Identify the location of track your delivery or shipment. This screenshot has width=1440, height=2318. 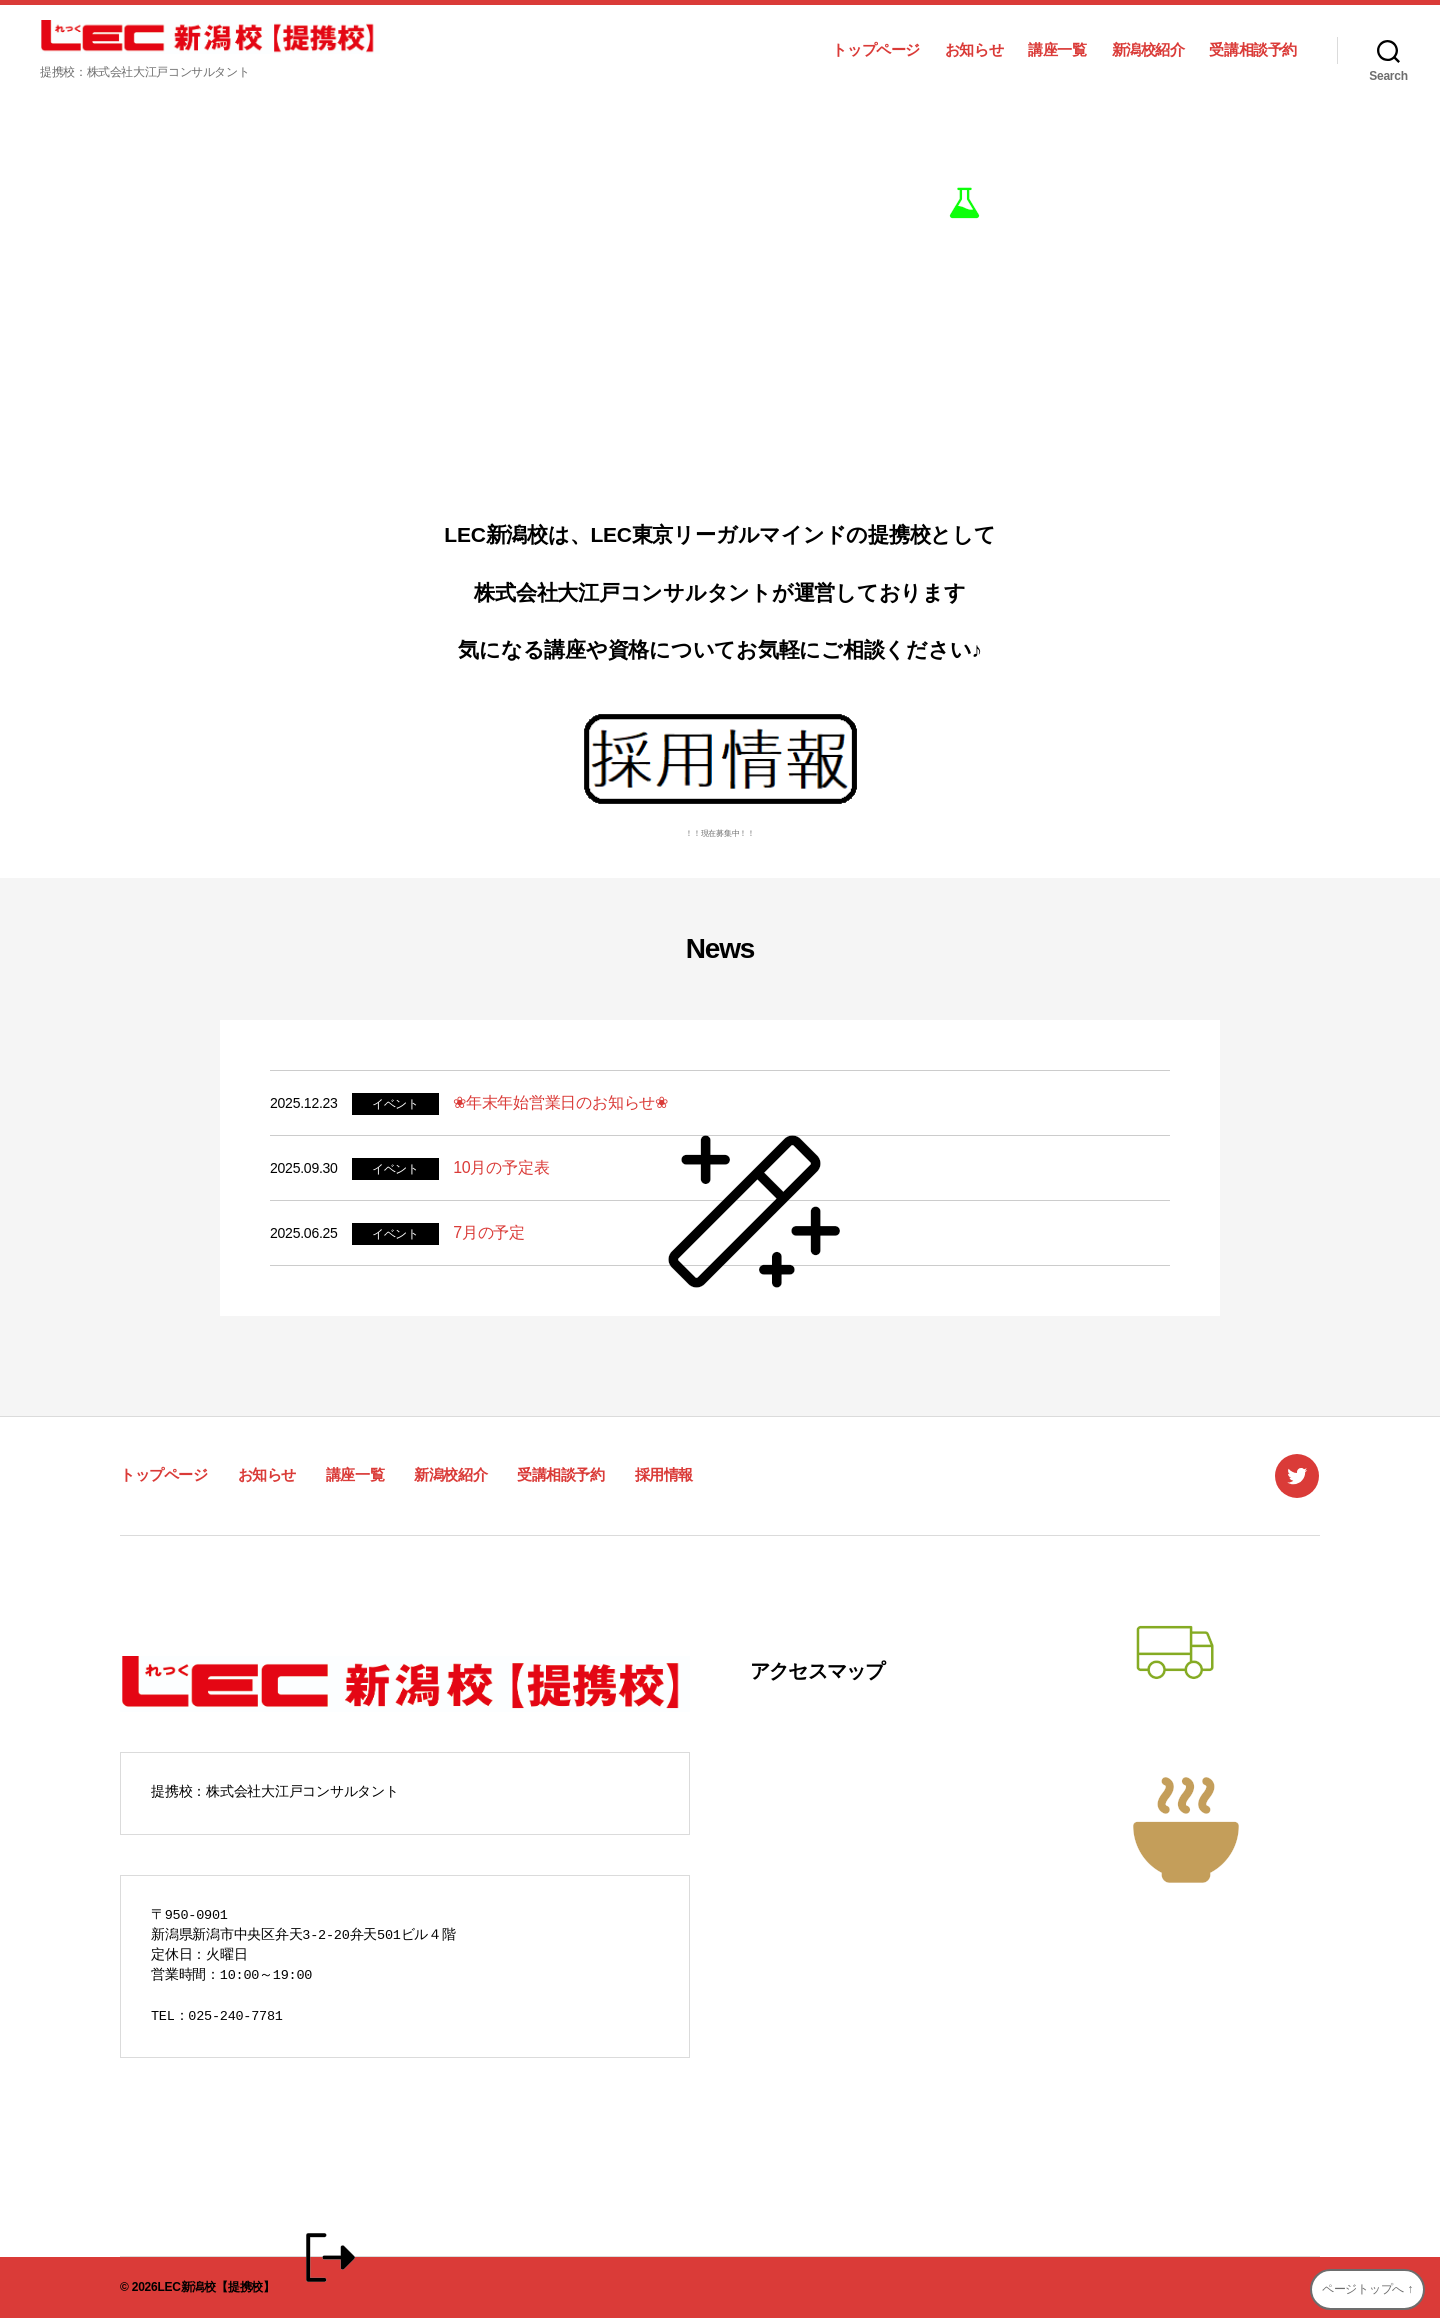
(1172, 1648).